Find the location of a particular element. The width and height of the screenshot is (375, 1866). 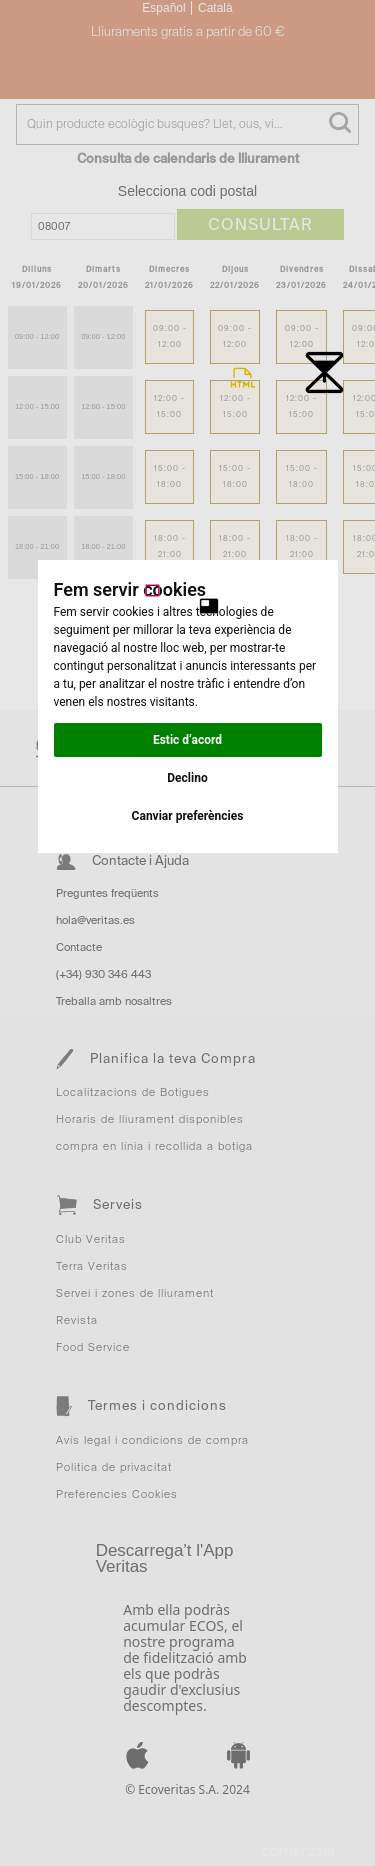

indicates a process is in progress or loading is located at coordinates (324, 372).